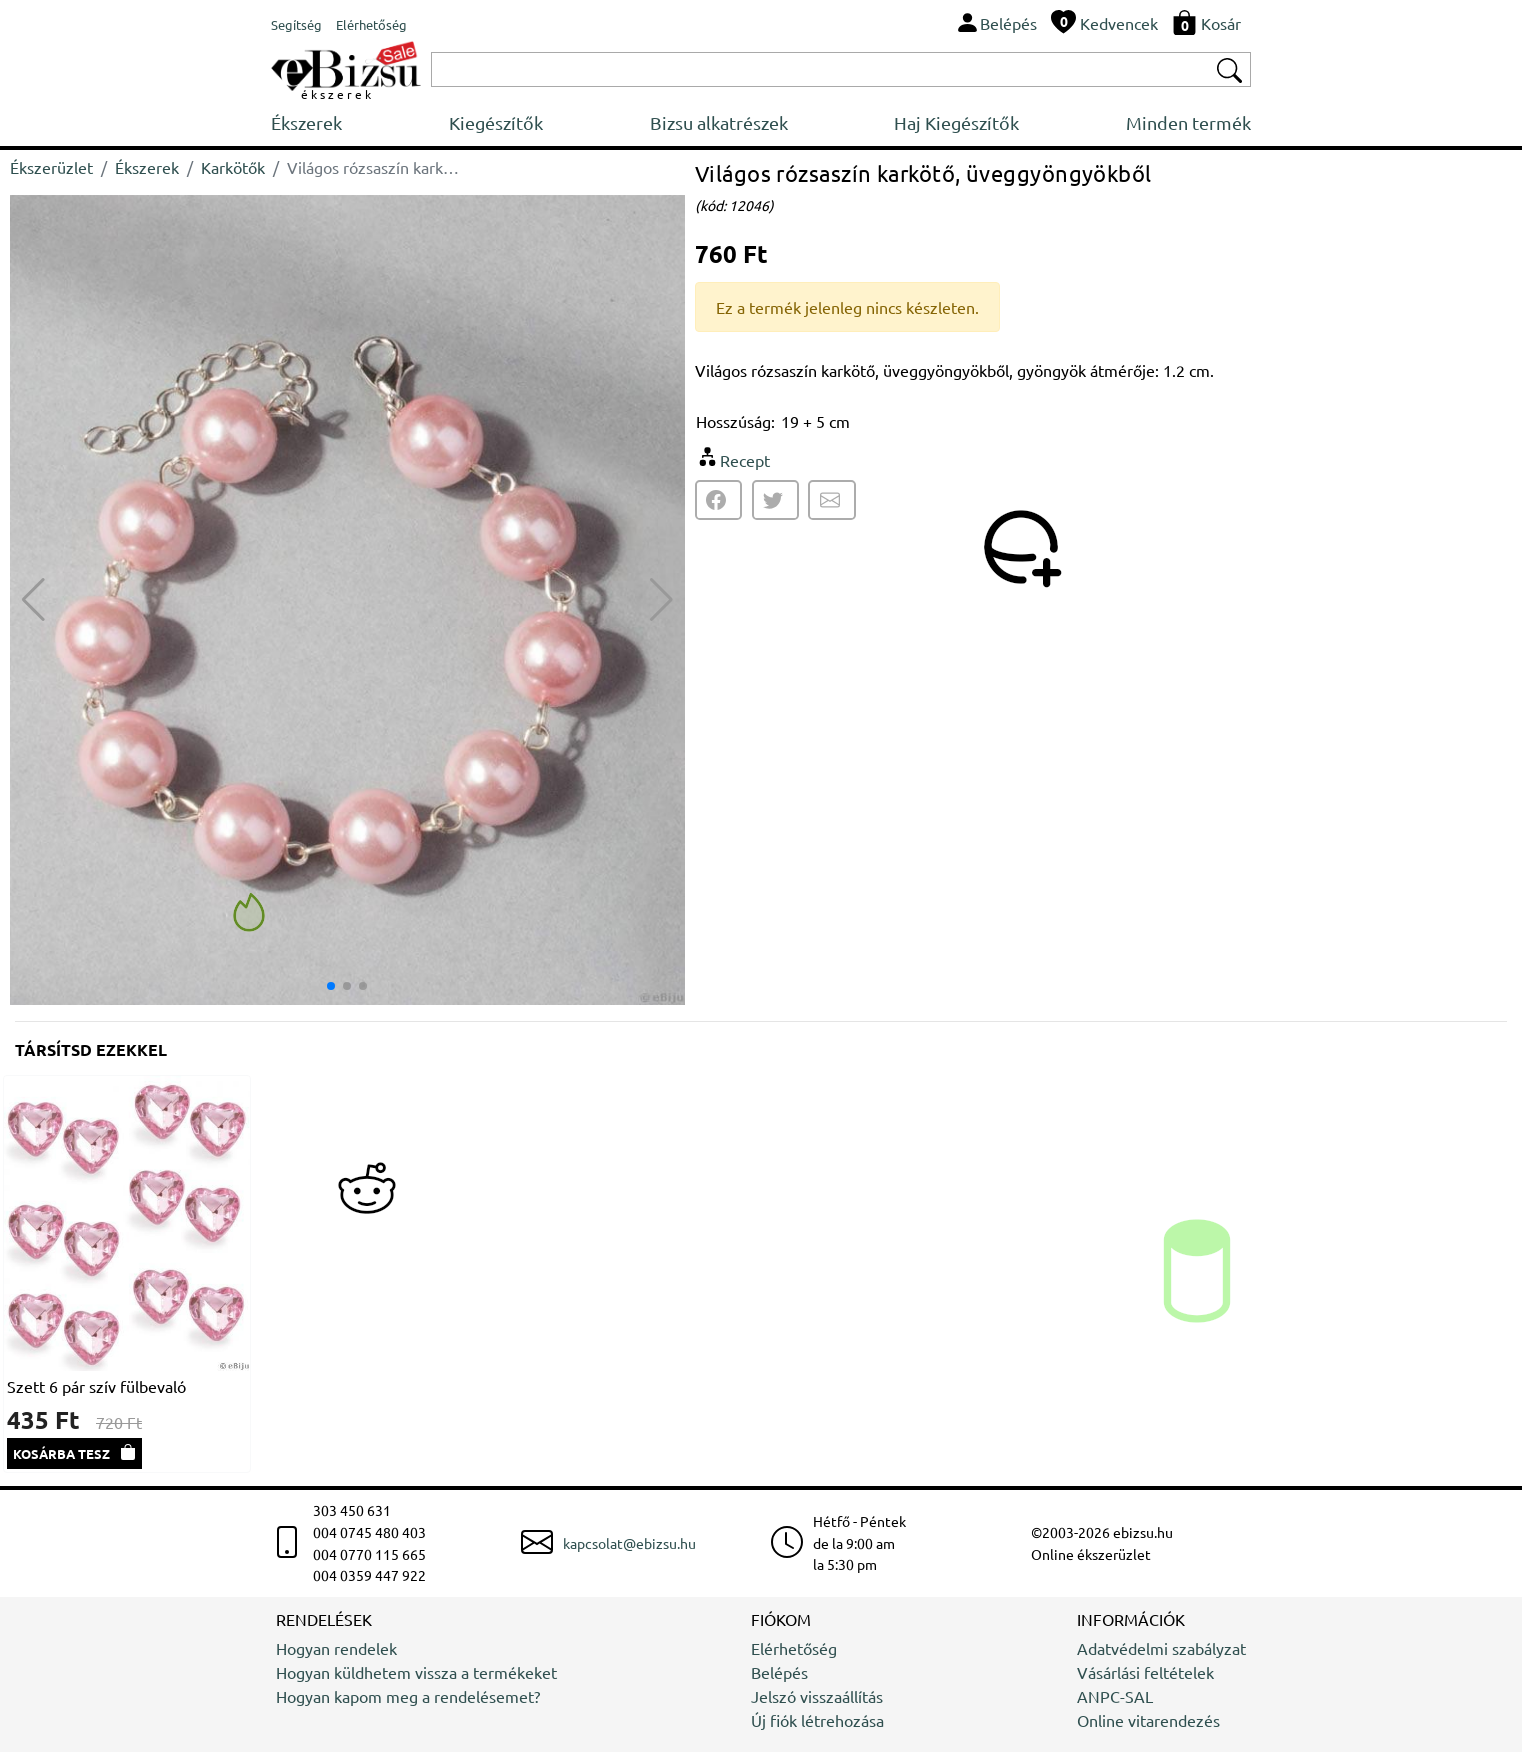 The width and height of the screenshot is (1522, 1752). Describe the element at coordinates (367, 1191) in the screenshot. I see `open the Reddit app` at that location.